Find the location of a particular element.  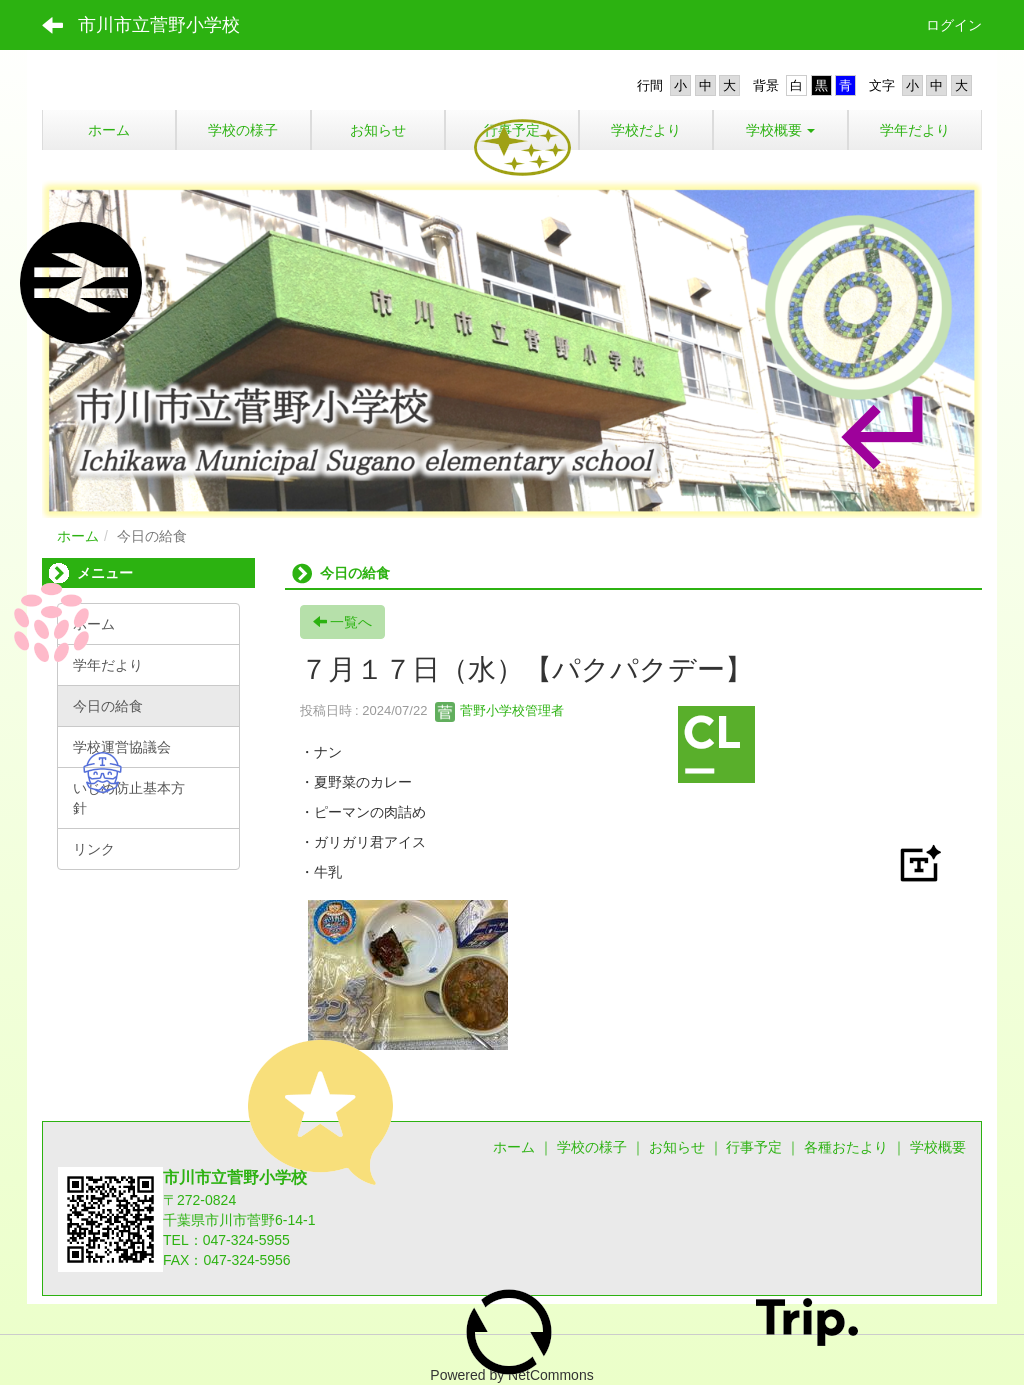

generate text using AI is located at coordinates (919, 865).